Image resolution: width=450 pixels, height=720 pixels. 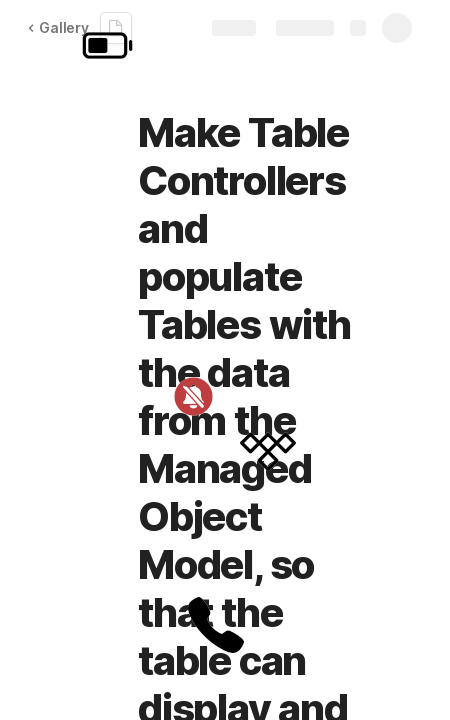 What do you see at coordinates (268, 450) in the screenshot?
I see `open tidal music streaming app` at bounding box center [268, 450].